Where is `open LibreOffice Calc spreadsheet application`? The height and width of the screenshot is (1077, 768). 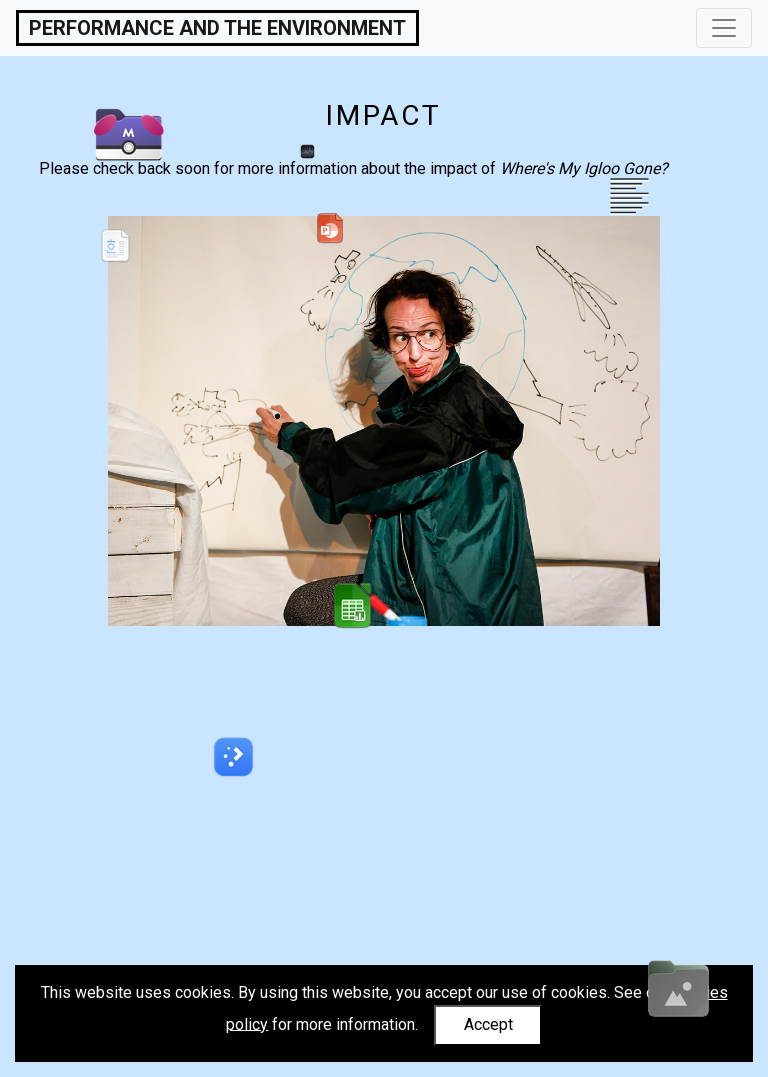
open LibreOffice Calc spreadsheet application is located at coordinates (352, 605).